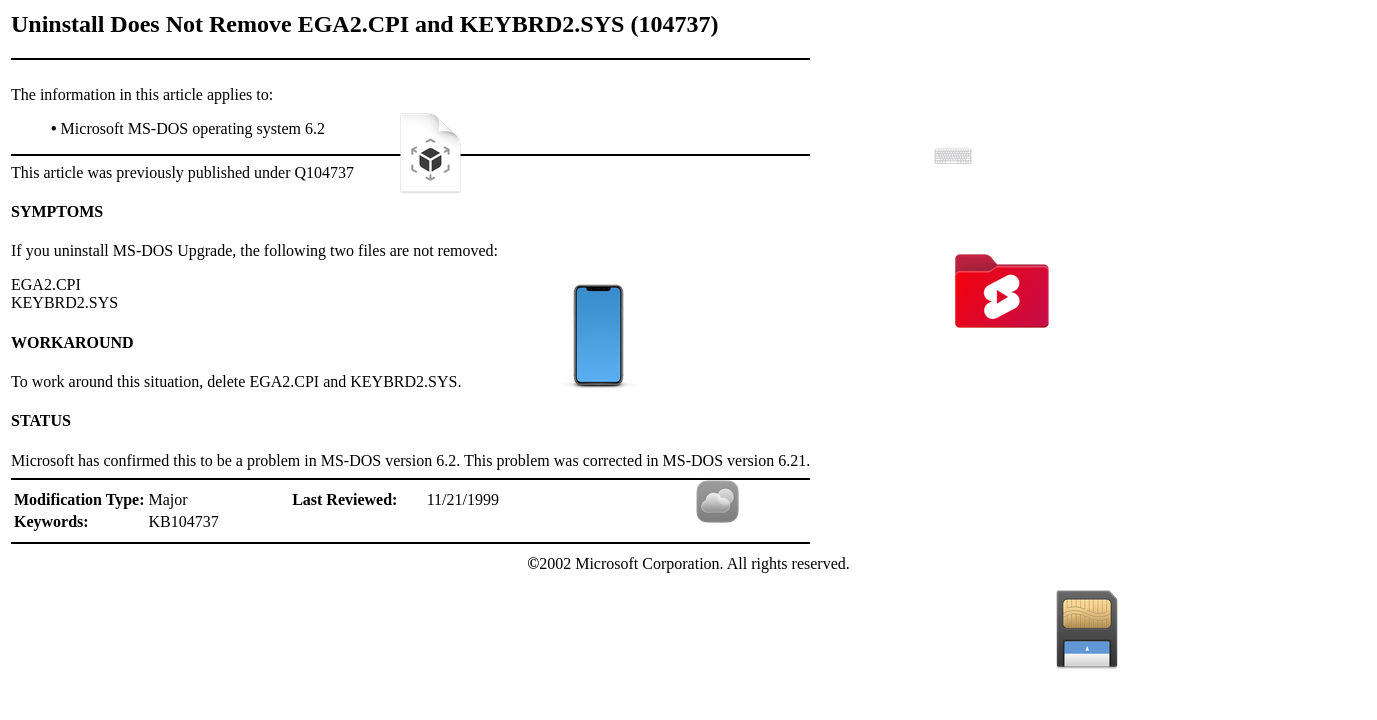  I want to click on connect to or manage your iPhone, so click(598, 336).